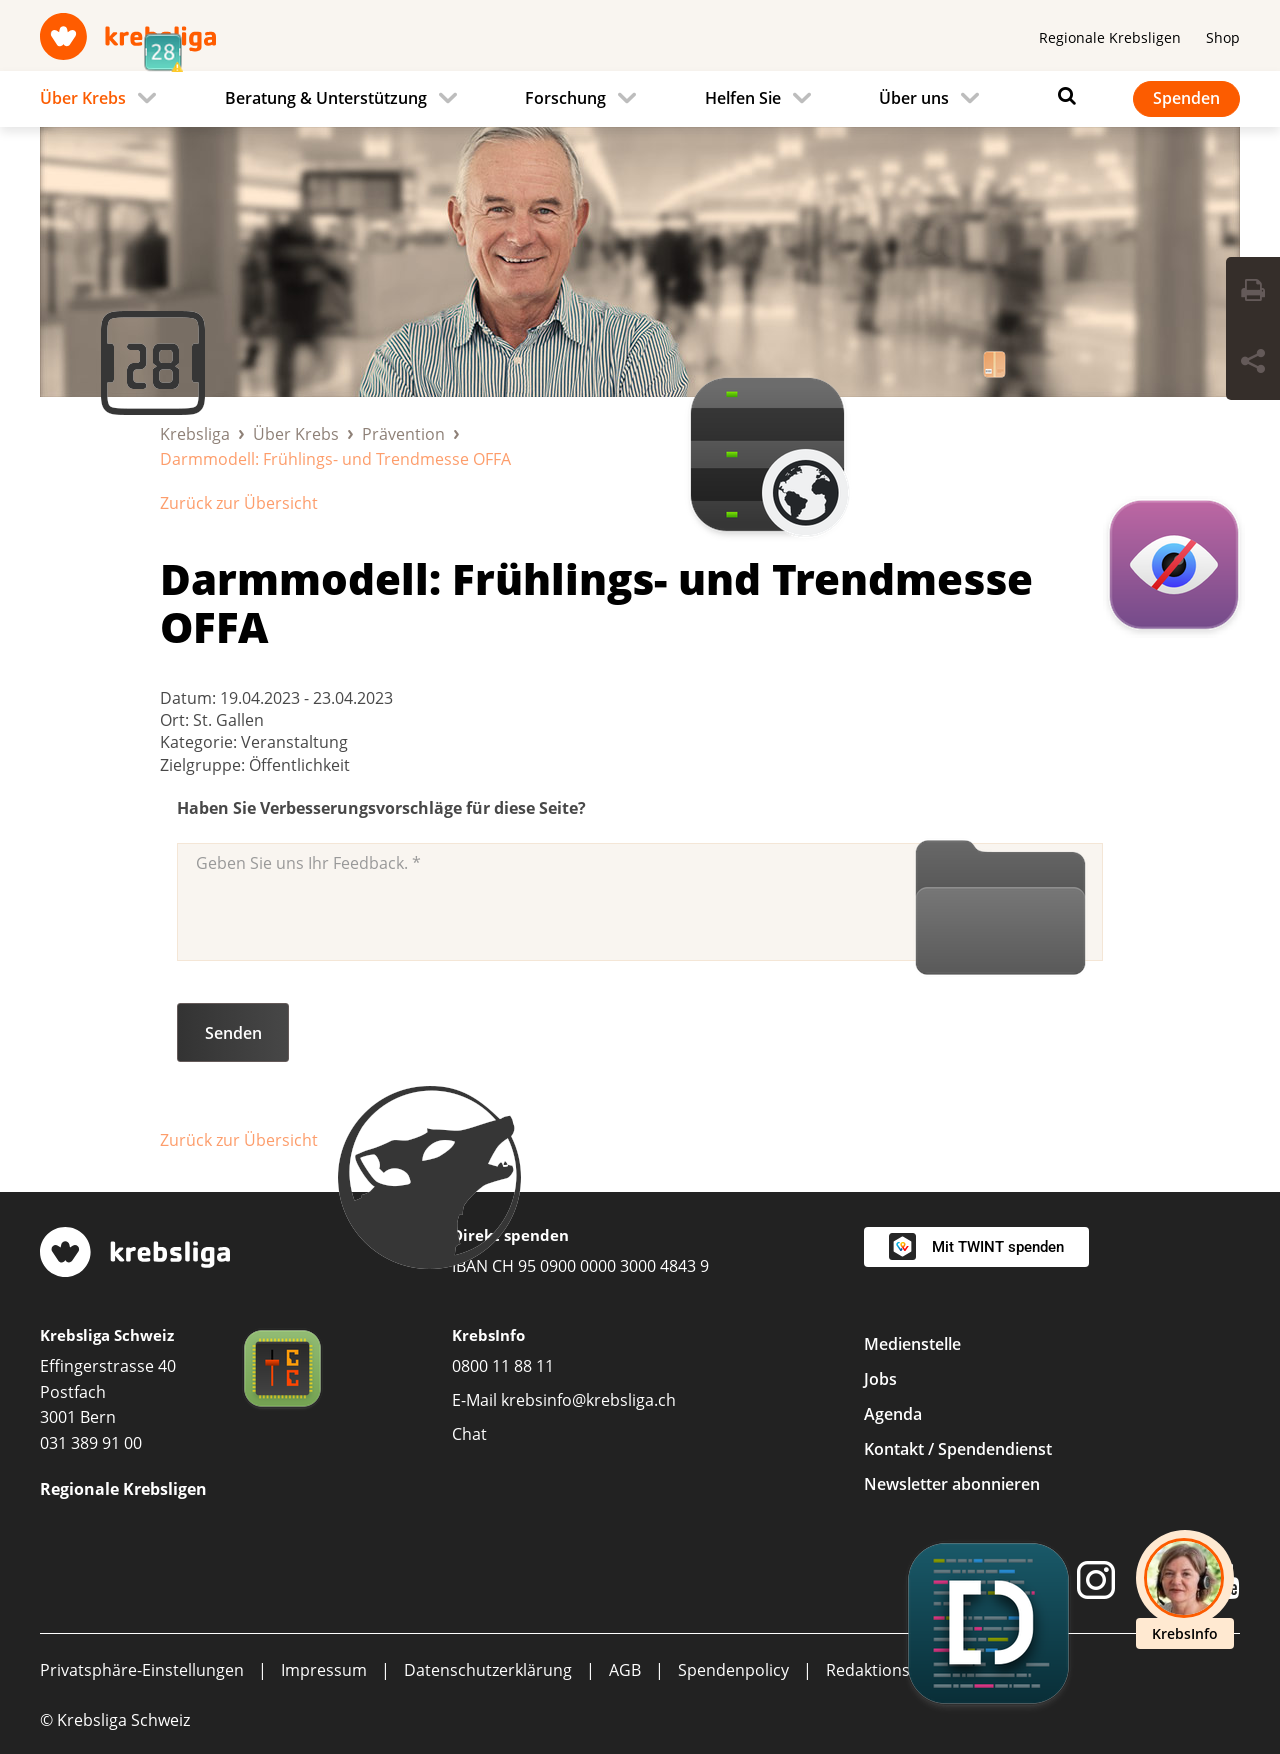  What do you see at coordinates (153, 363) in the screenshot?
I see `open the calendar app` at bounding box center [153, 363].